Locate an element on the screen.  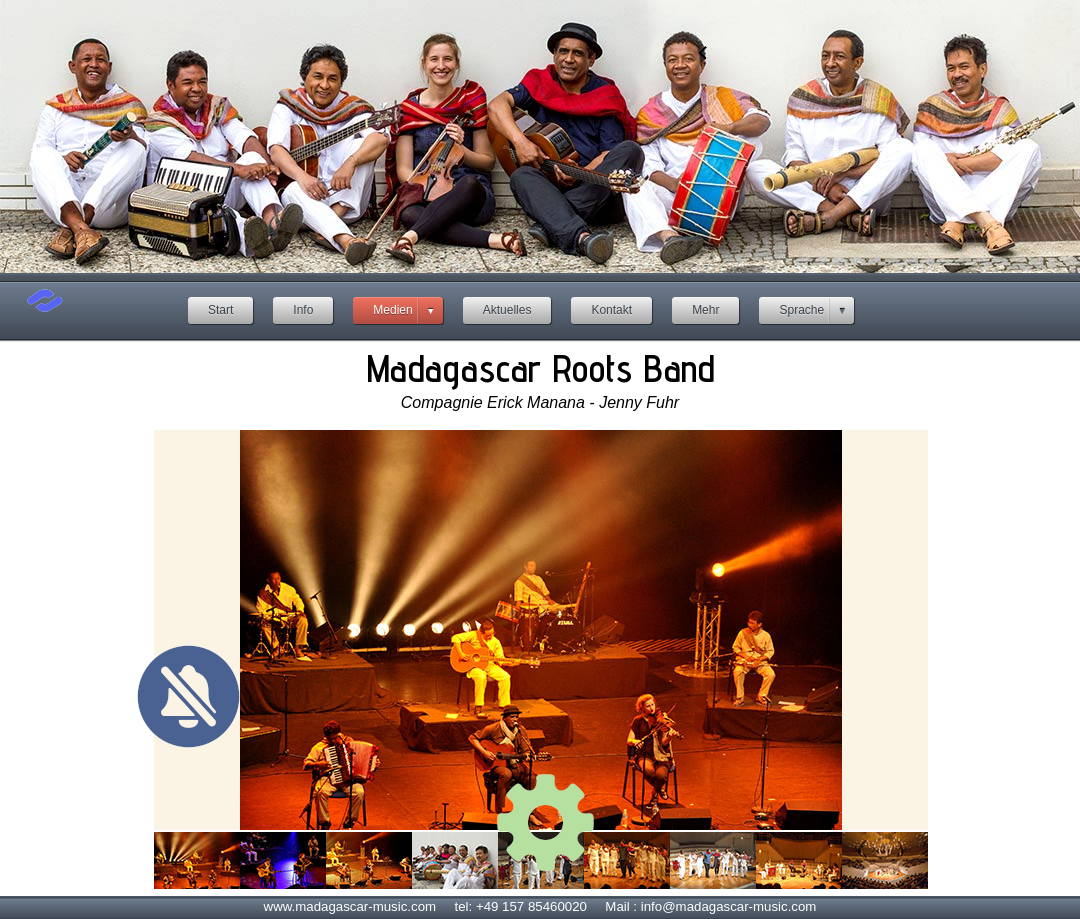
go back to the previous screen is located at coordinates (703, 53).